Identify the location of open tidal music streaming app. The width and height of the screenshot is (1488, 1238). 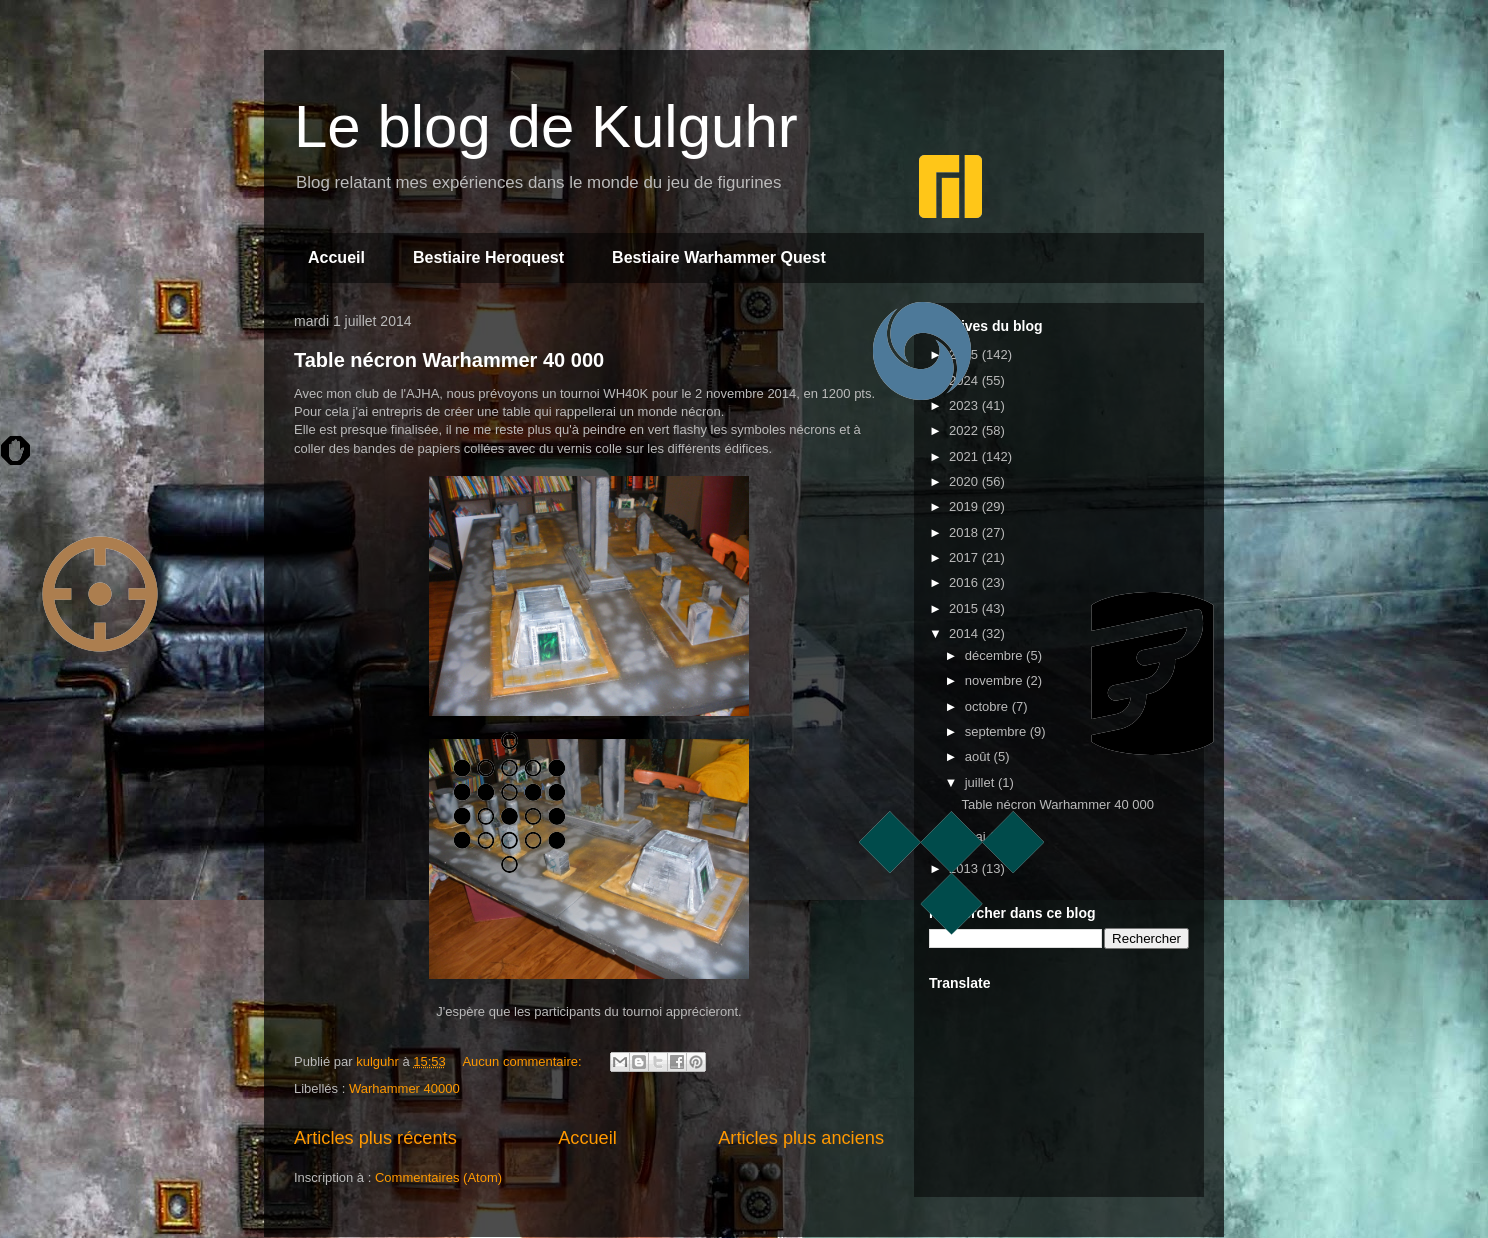
(951, 871).